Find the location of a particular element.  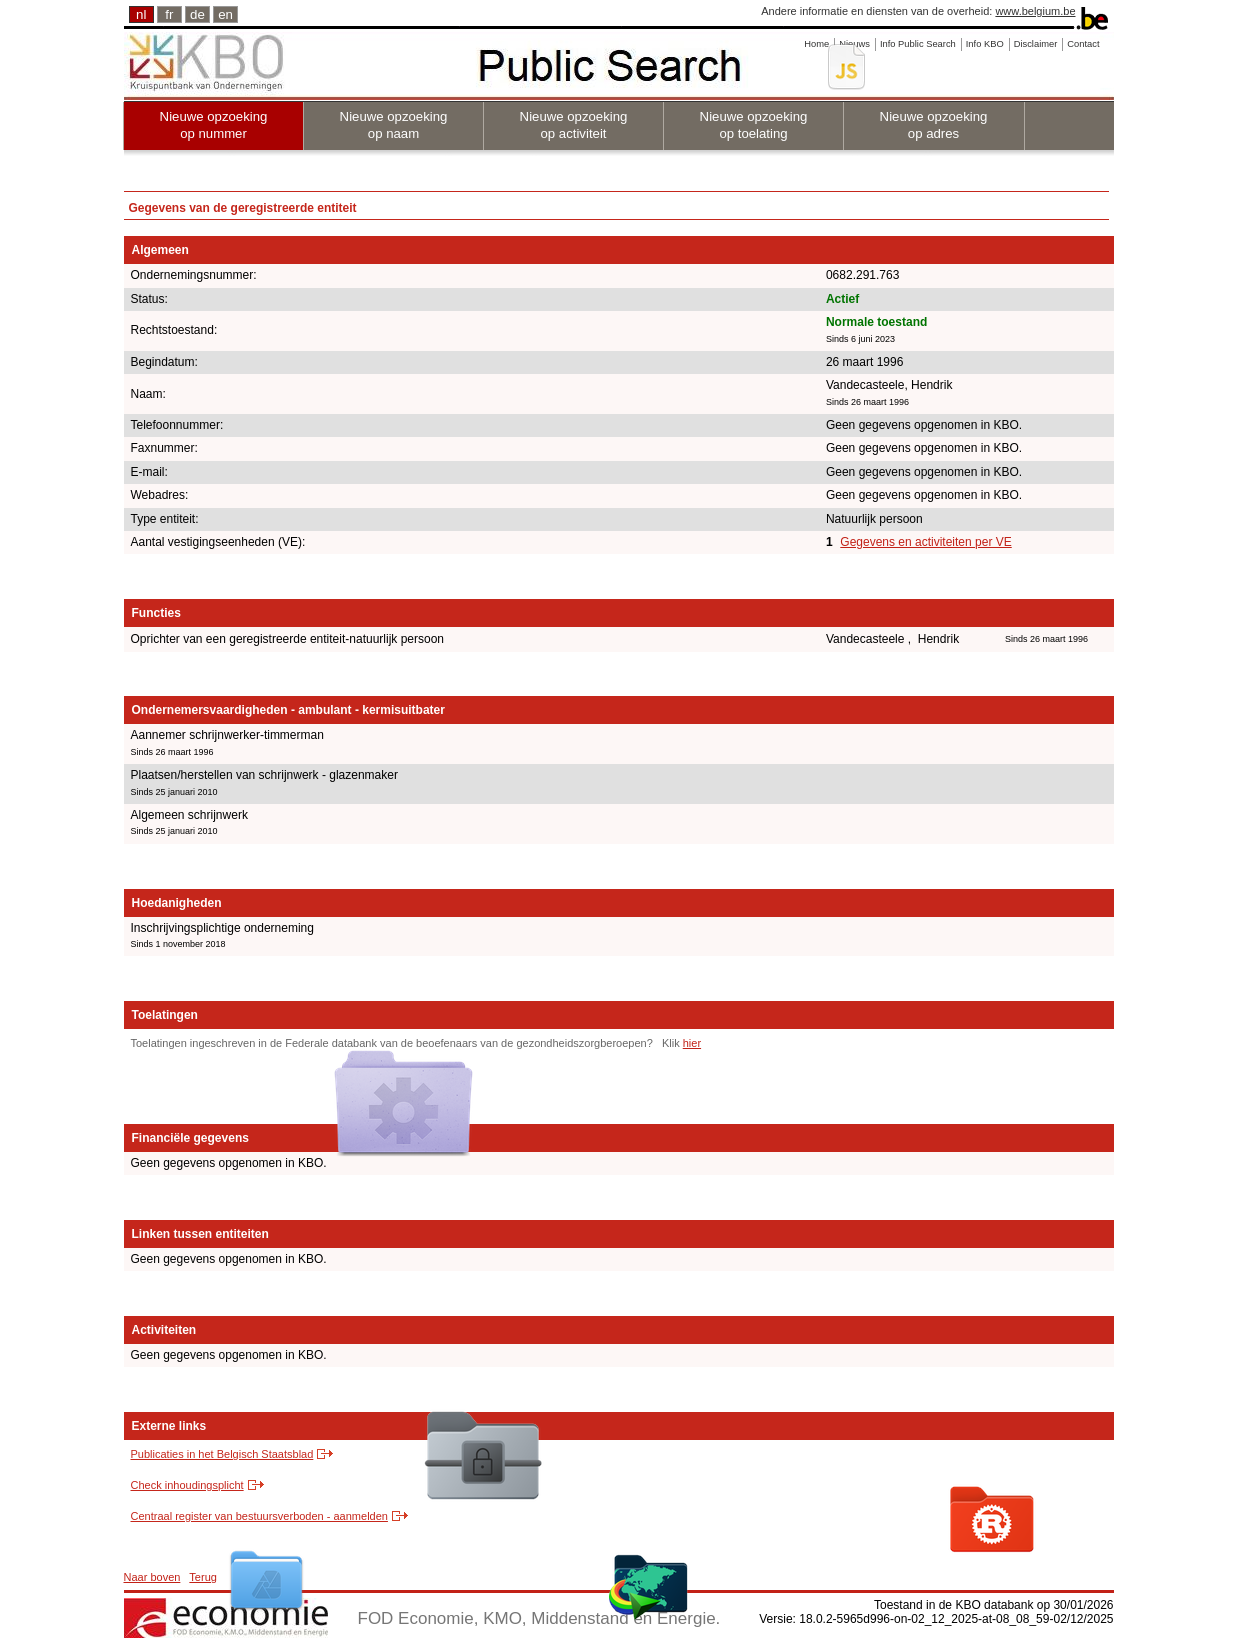

a javascript file in the file system is located at coordinates (846, 66).